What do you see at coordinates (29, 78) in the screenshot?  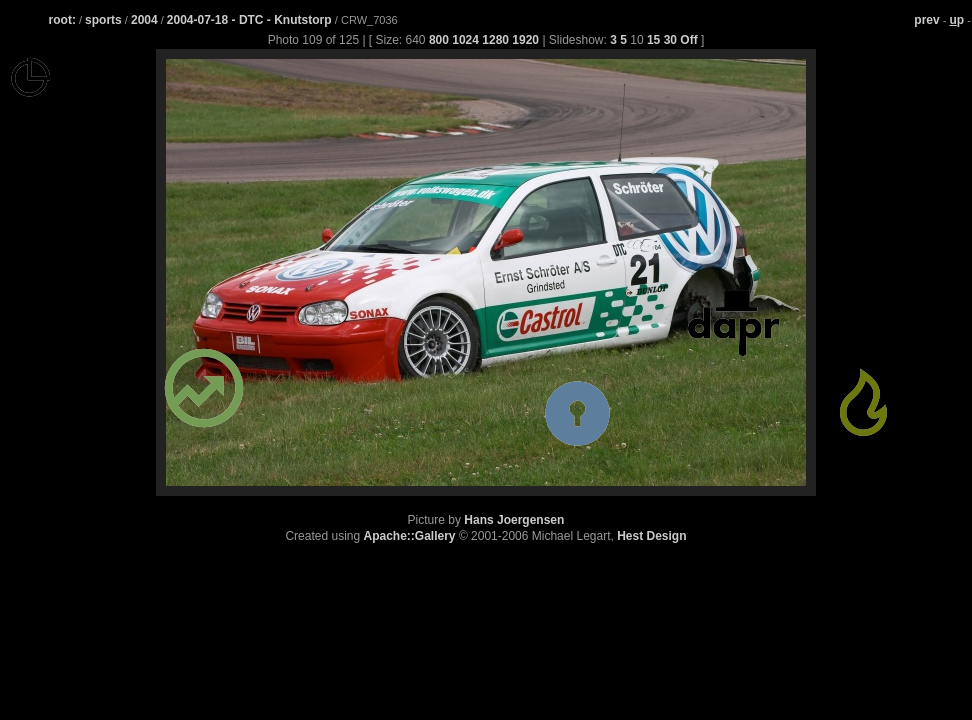 I see `view business analytics or statistics` at bounding box center [29, 78].